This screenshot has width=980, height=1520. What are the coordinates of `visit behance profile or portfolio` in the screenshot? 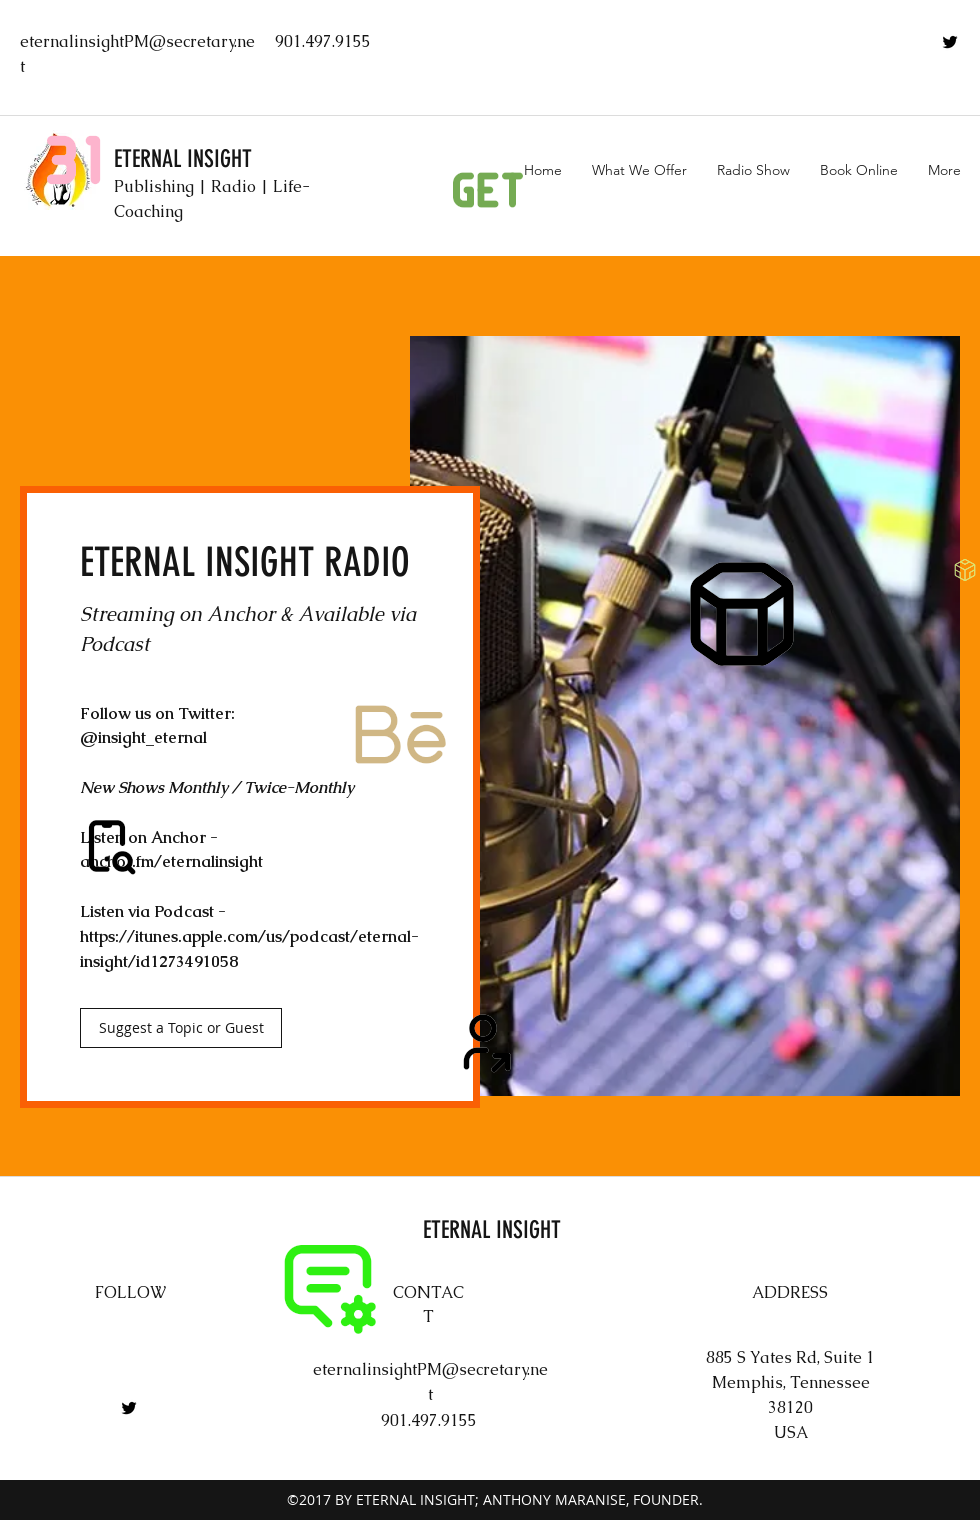 It's located at (397, 734).